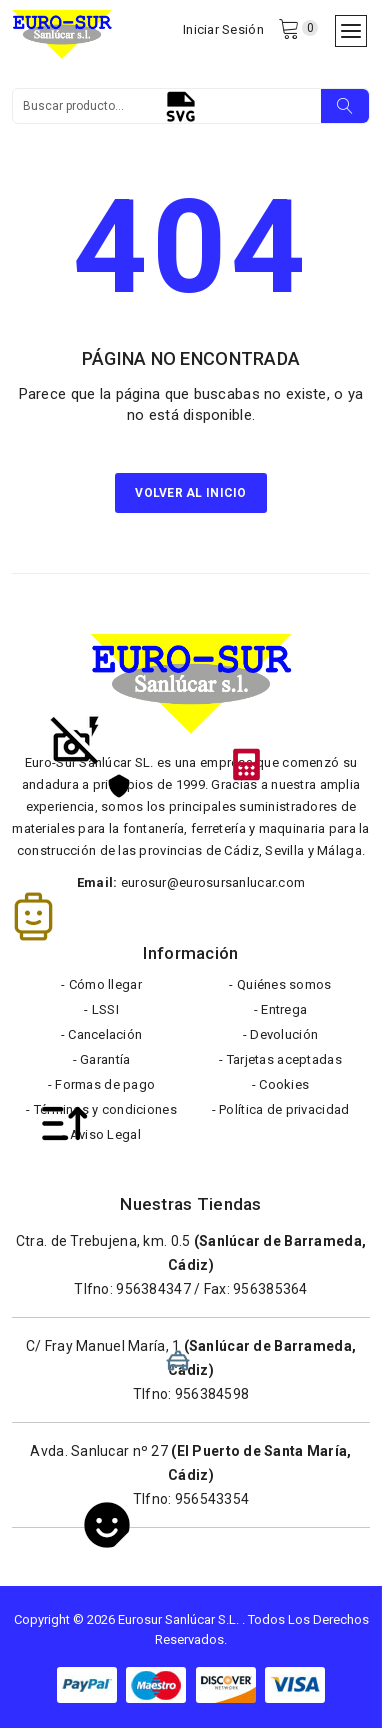  Describe the element at coordinates (119, 786) in the screenshot. I see `access security settings` at that location.